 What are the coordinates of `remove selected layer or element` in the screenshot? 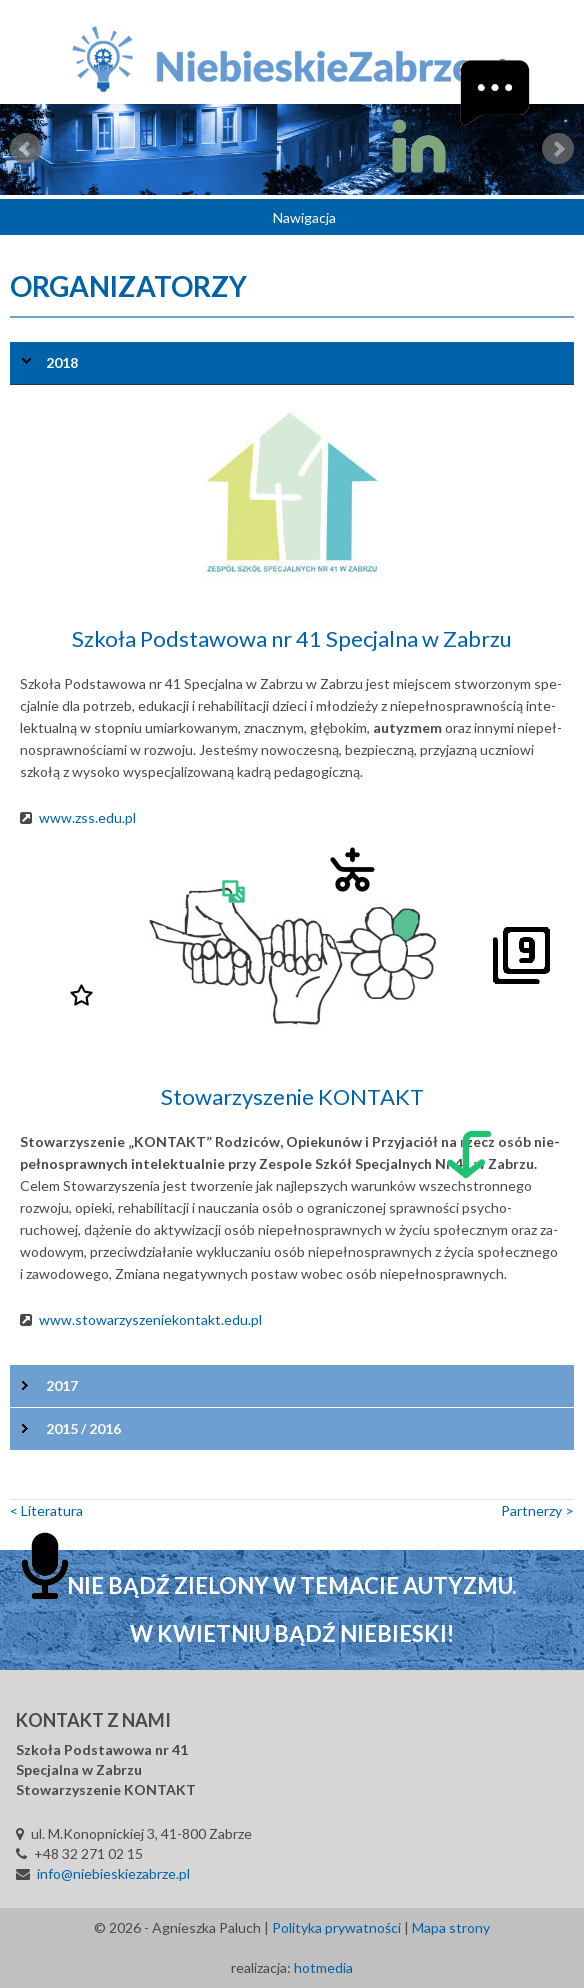 It's located at (233, 891).